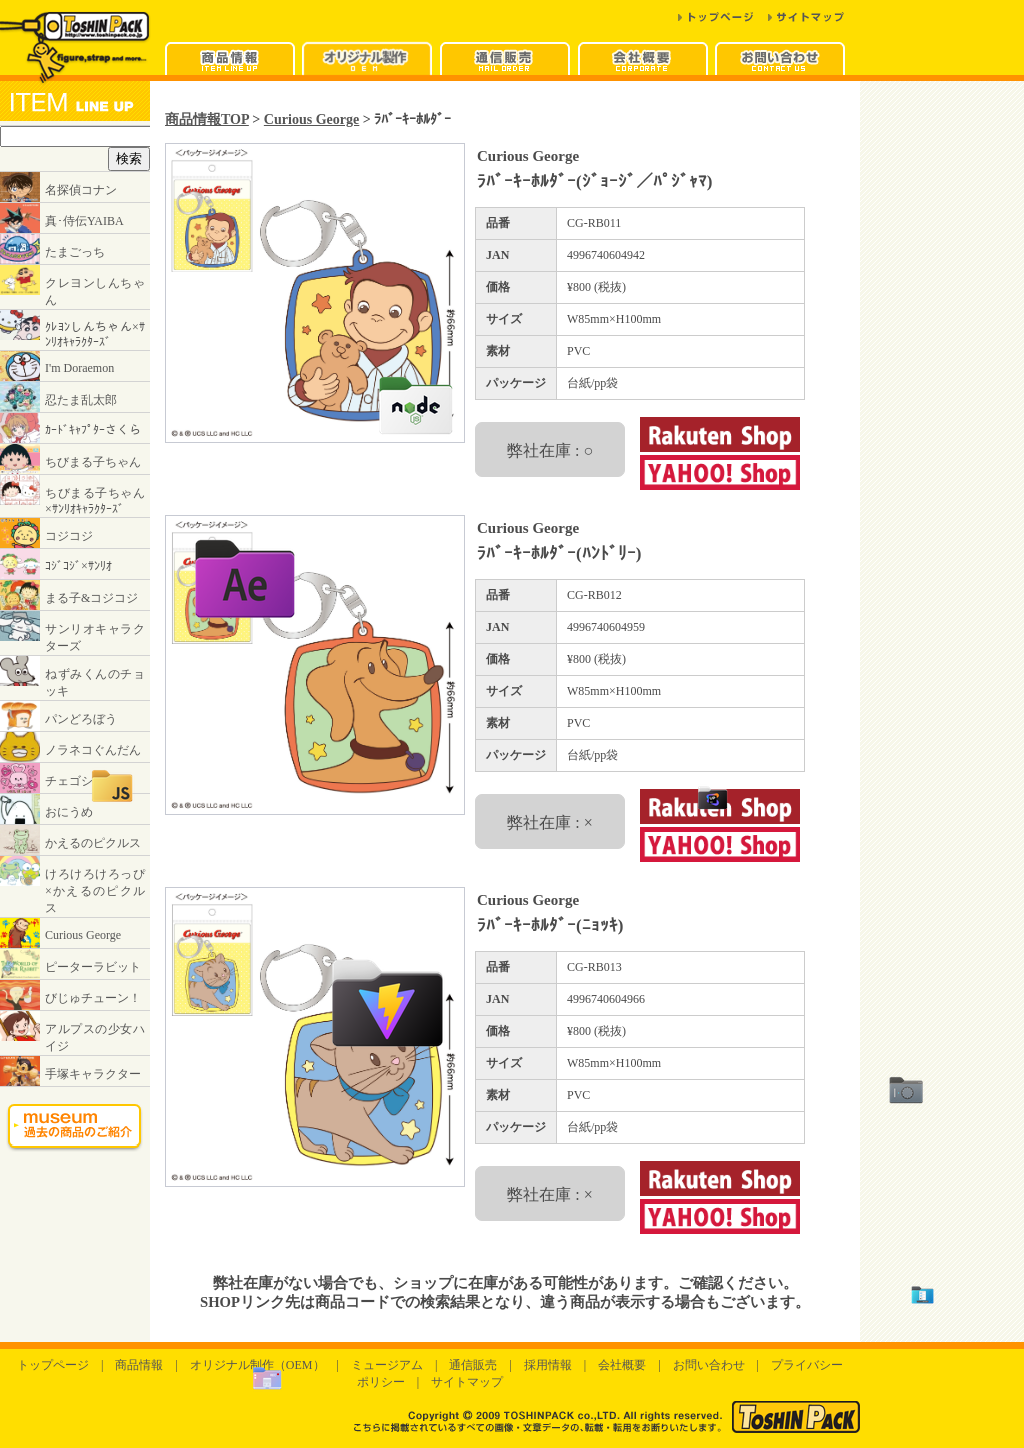 This screenshot has height=1448, width=1024. Describe the element at coordinates (922, 1295) in the screenshot. I see `open settings or preferences folder` at that location.